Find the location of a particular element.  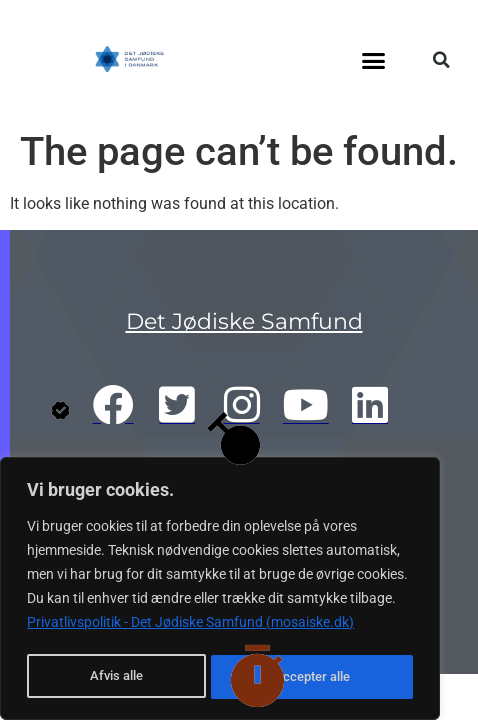

gender identity symbol for travesti is located at coordinates (236, 438).